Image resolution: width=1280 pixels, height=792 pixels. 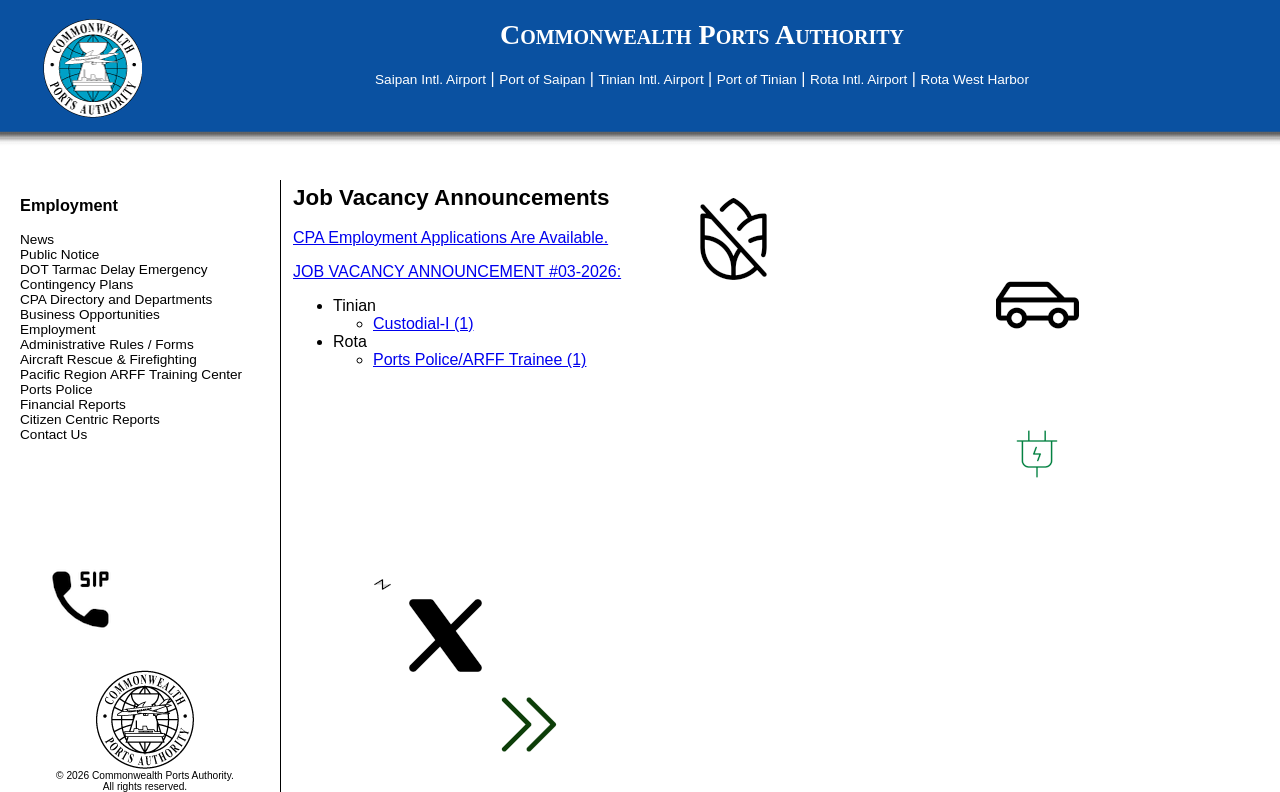 What do you see at coordinates (445, 635) in the screenshot?
I see `share to X (formerly Twitter)` at bounding box center [445, 635].